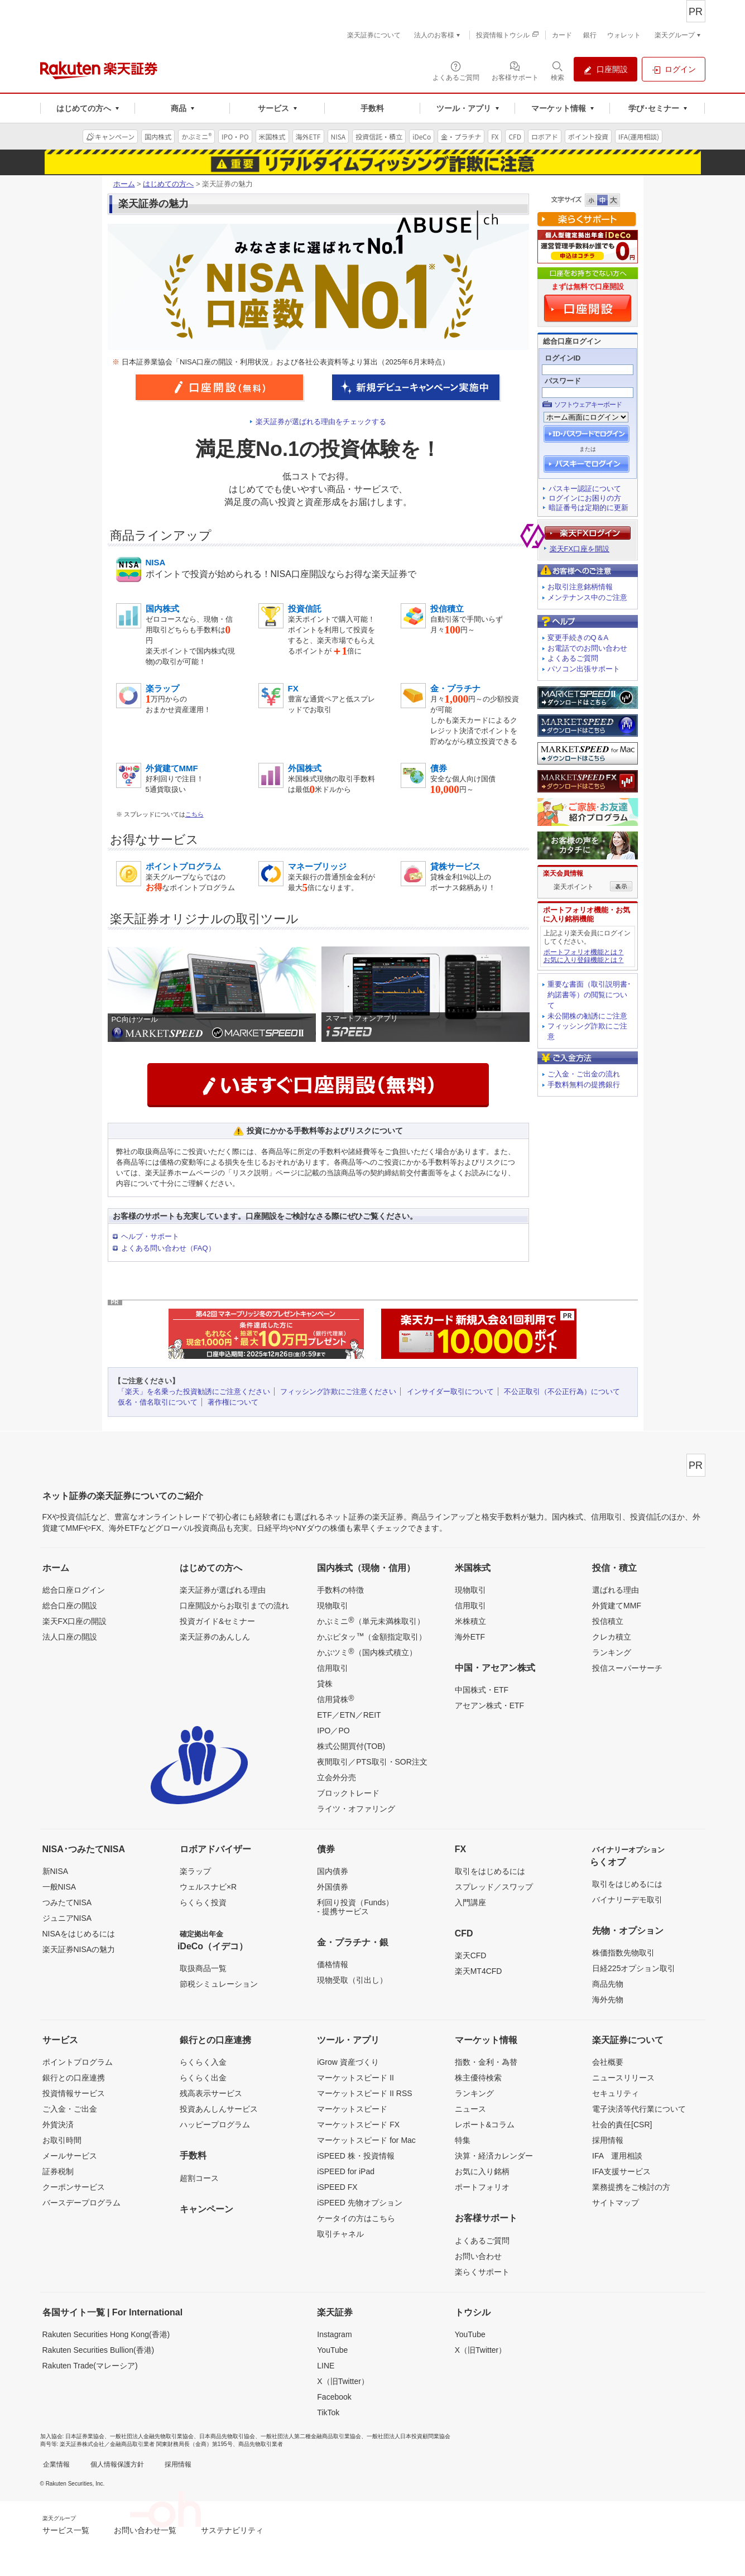  Describe the element at coordinates (532, 536) in the screenshot. I see `xendit payment platform logo` at that location.